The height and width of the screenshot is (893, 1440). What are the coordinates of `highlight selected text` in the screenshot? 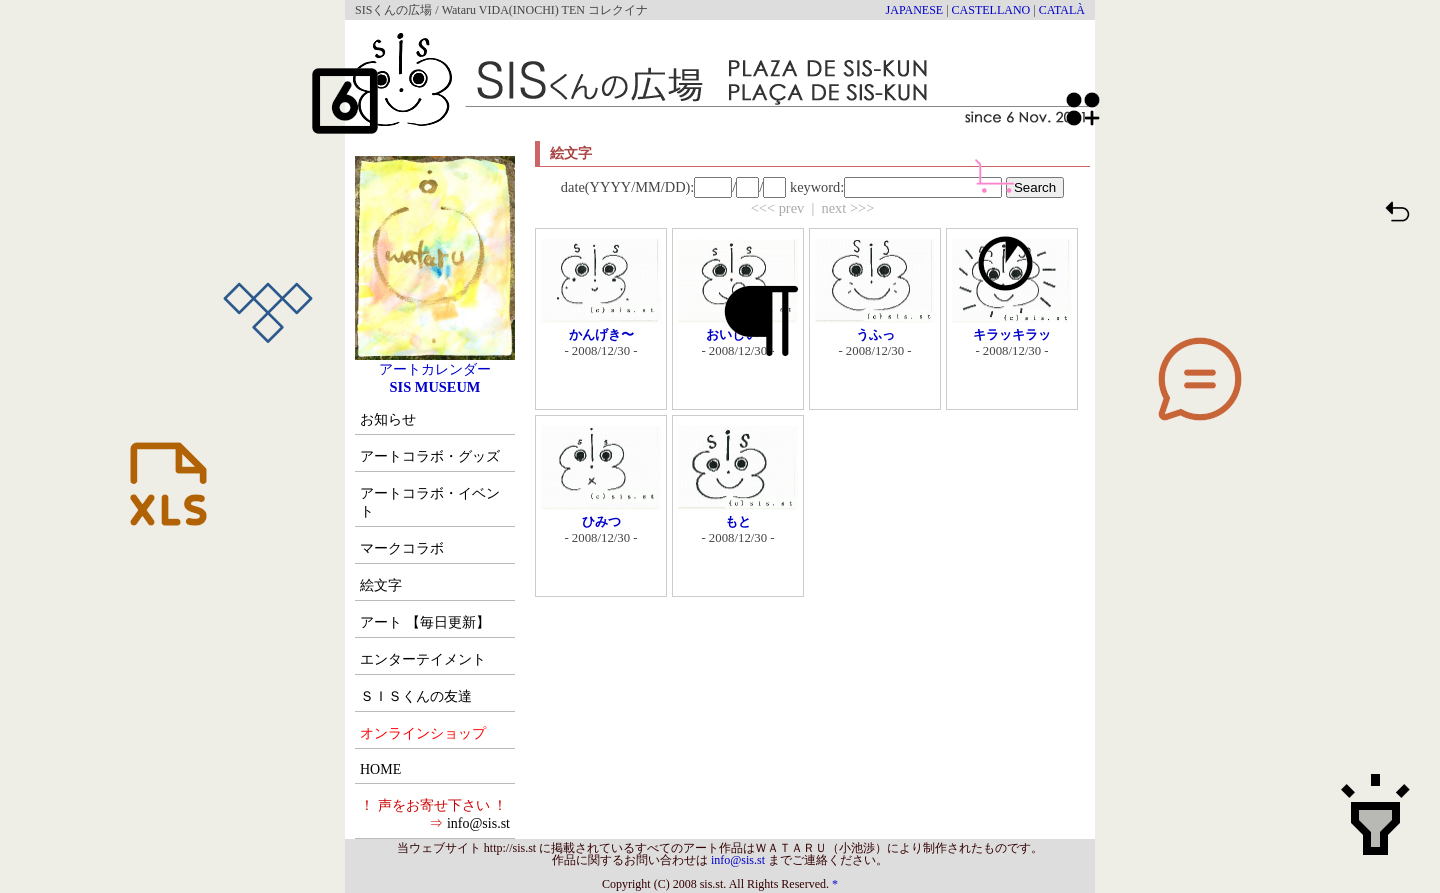 It's located at (1375, 814).